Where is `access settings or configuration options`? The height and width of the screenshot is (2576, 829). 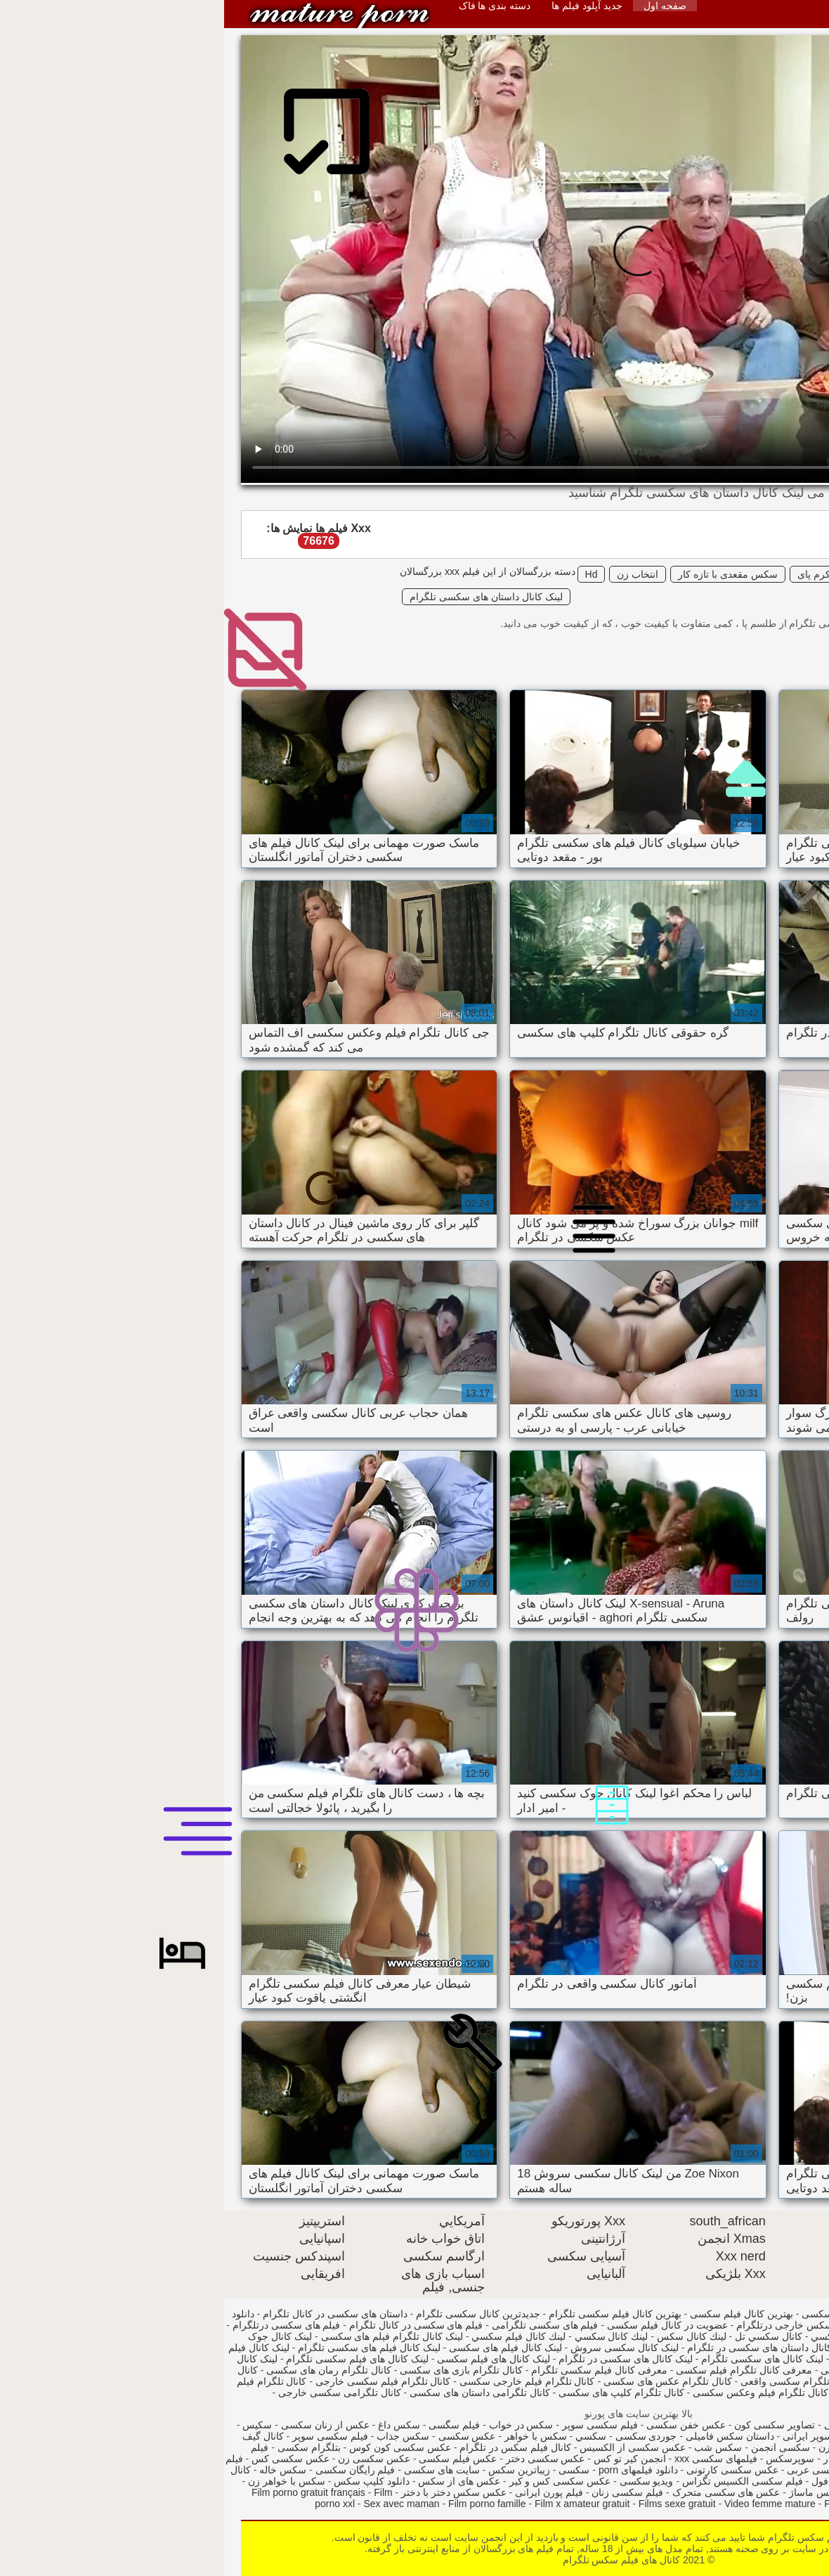 access settings or configuration options is located at coordinates (473, 2043).